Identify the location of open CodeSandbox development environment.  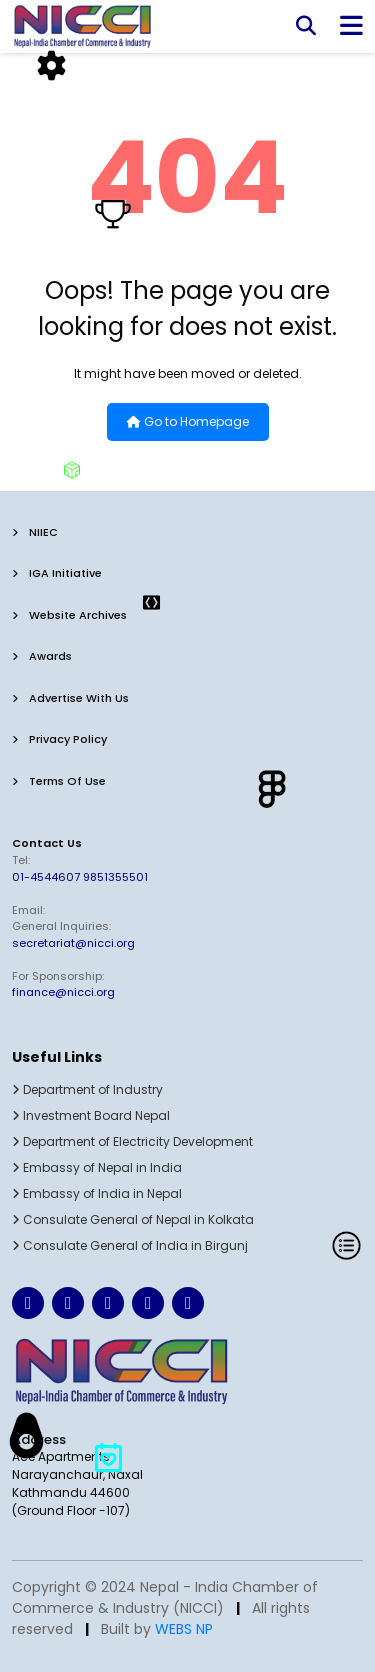
(72, 470).